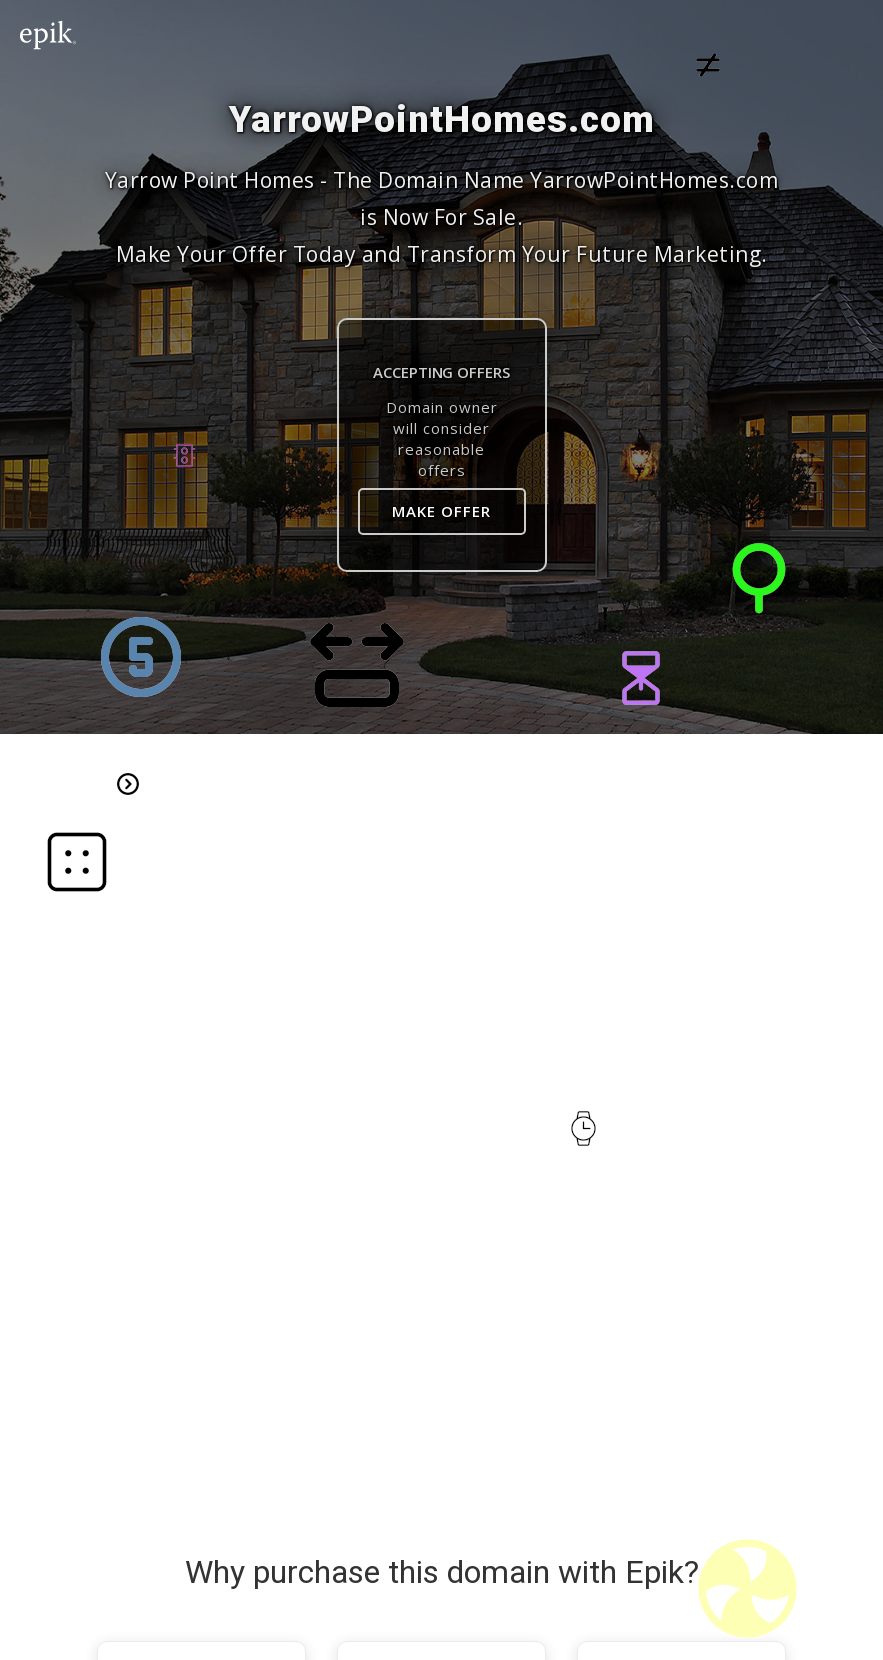  Describe the element at coordinates (747, 1588) in the screenshot. I see `indicates content is loading` at that location.